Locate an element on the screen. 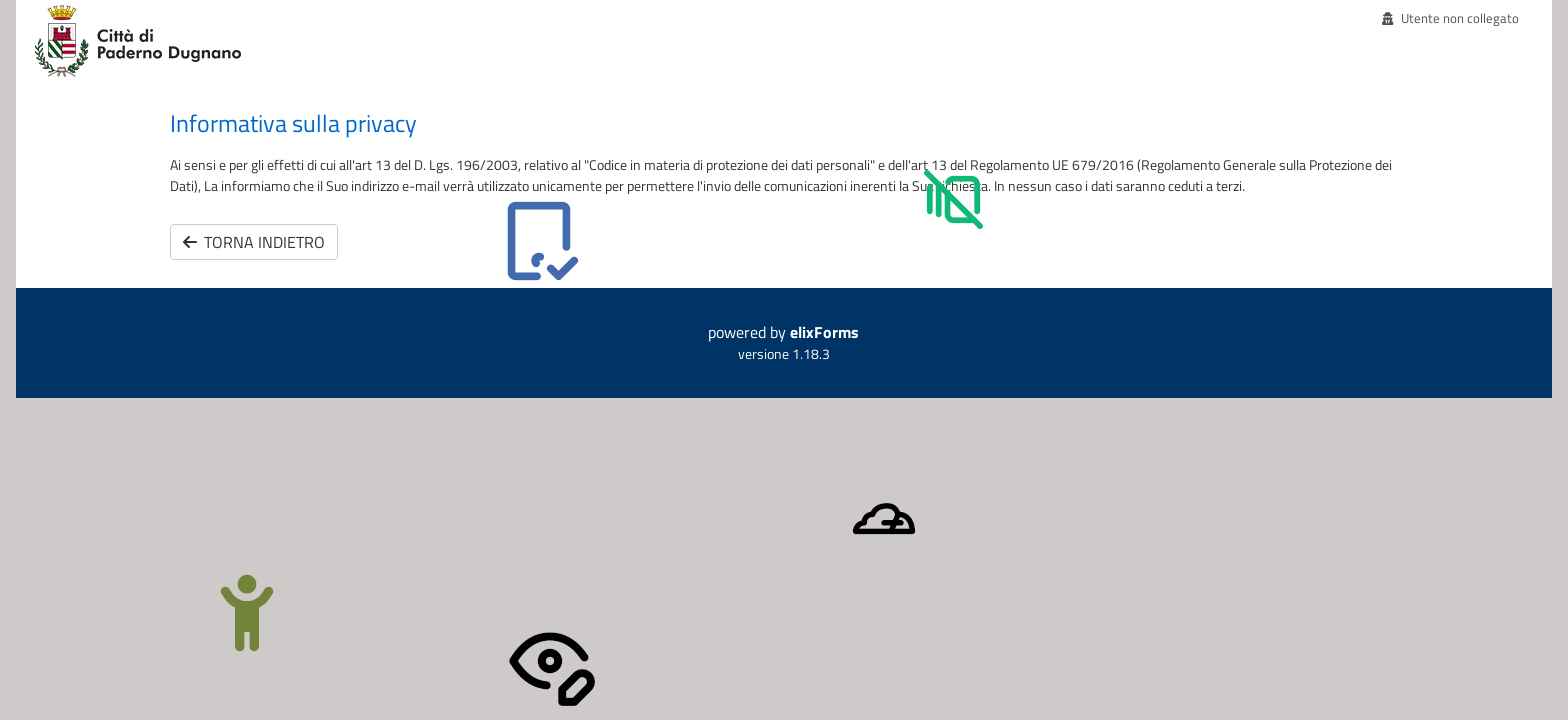 This screenshot has width=1568, height=720. edit visibility settings is located at coordinates (550, 661).